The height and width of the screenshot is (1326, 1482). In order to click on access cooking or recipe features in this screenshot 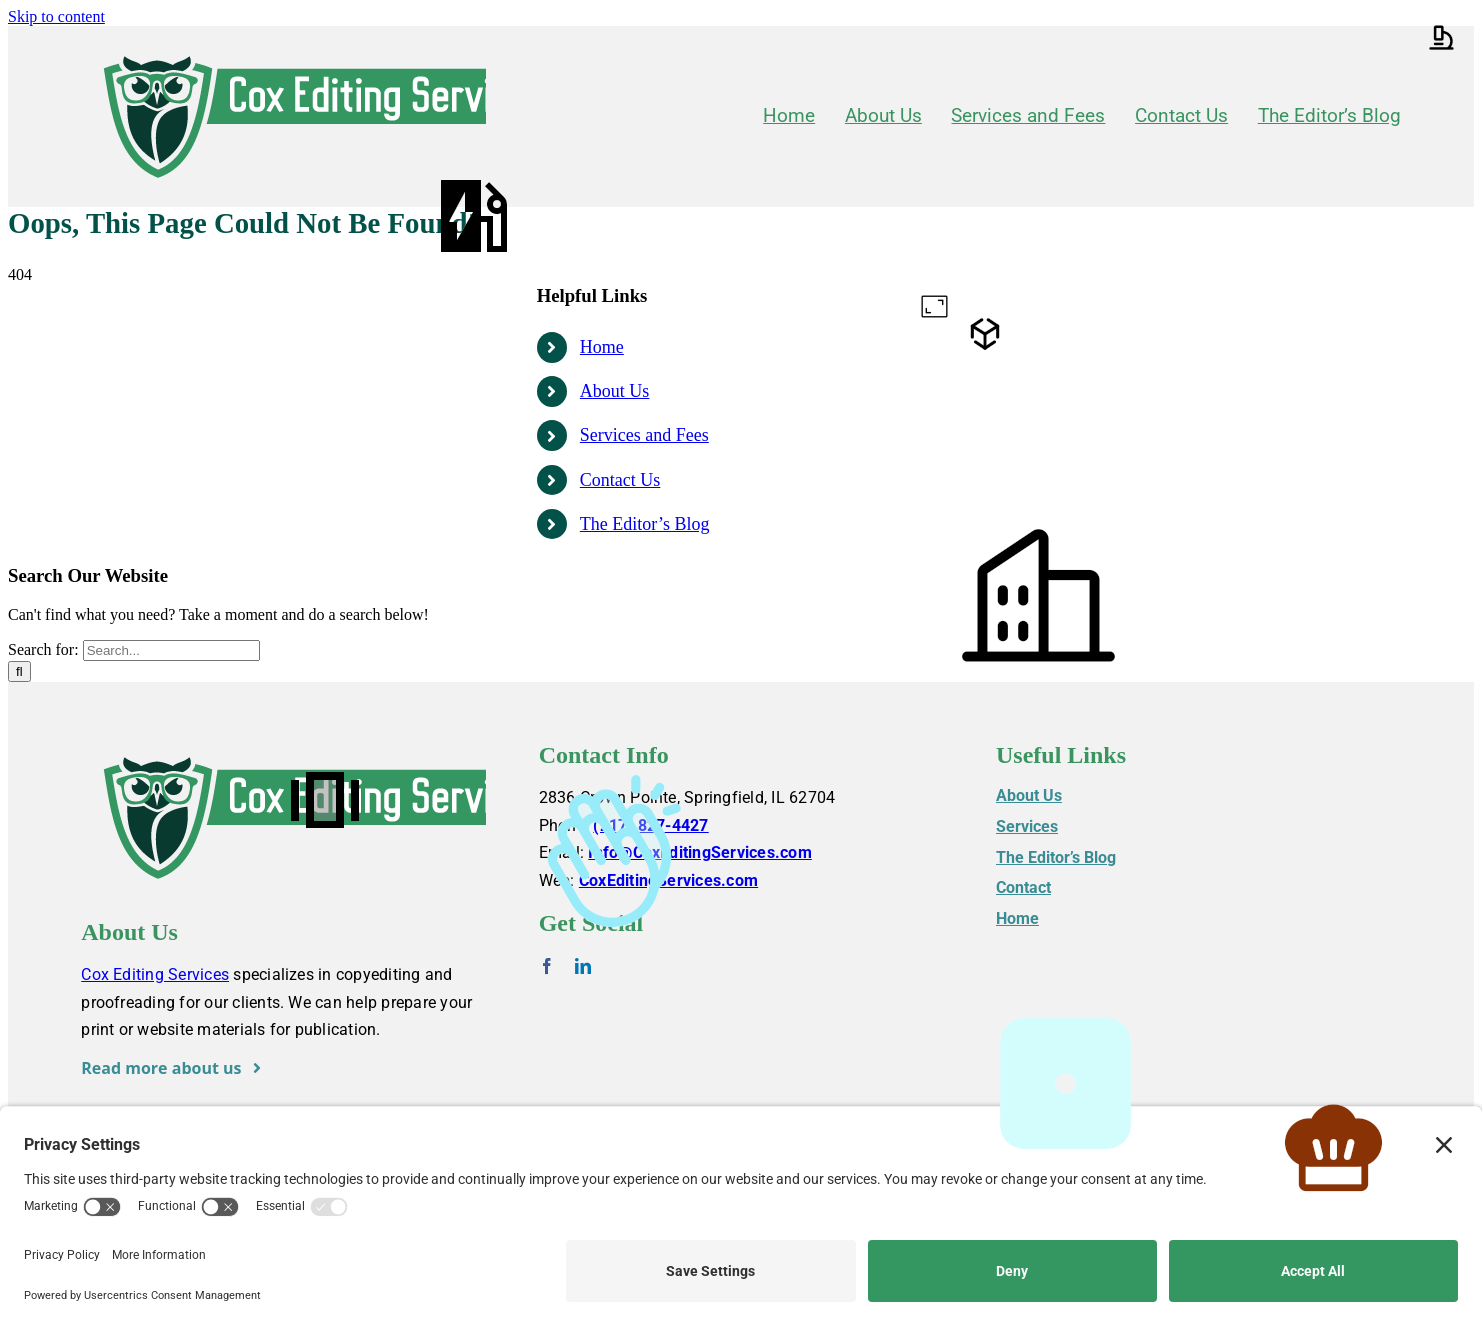, I will do `click(1333, 1149)`.